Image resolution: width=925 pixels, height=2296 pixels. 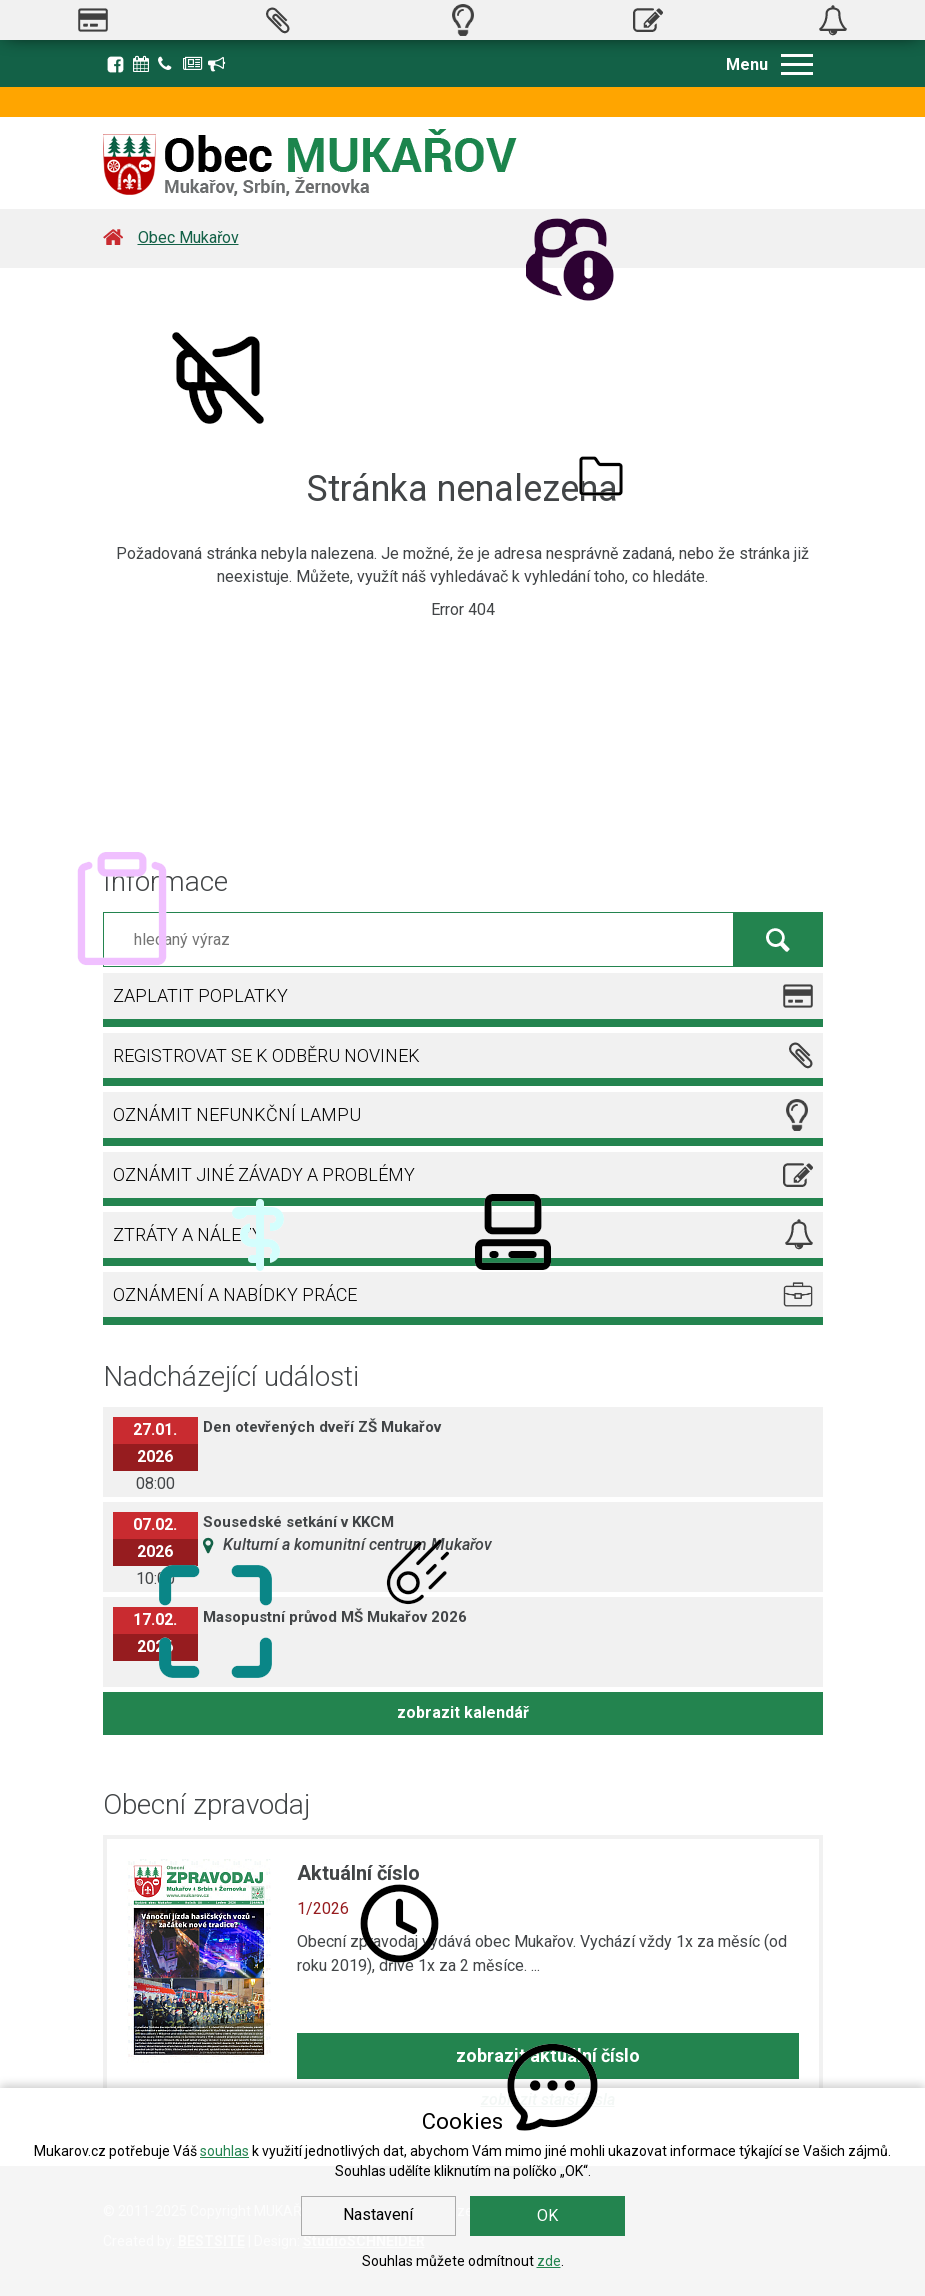 What do you see at coordinates (215, 1621) in the screenshot?
I see `enter fullscreen mode` at bounding box center [215, 1621].